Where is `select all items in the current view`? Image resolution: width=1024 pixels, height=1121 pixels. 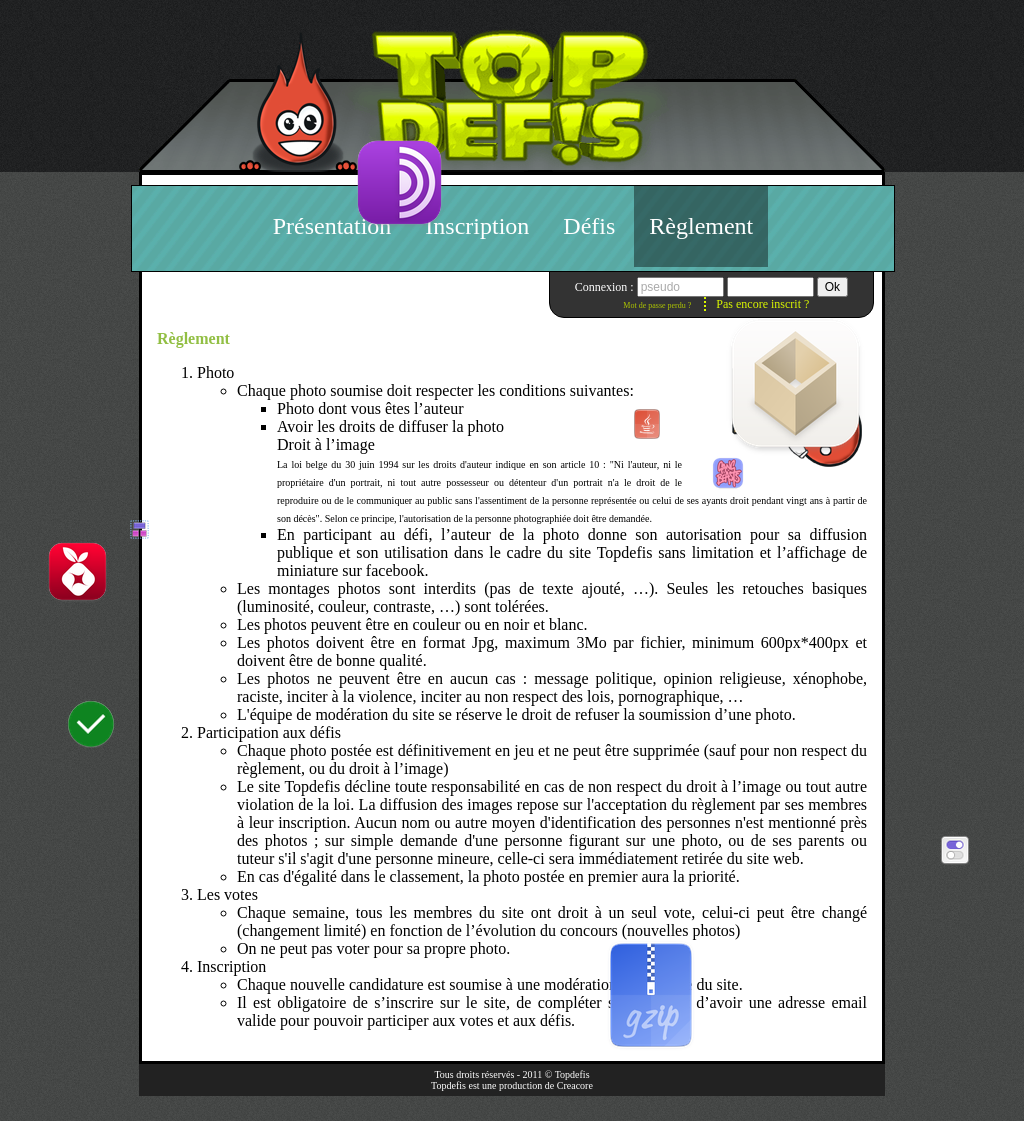
select all items in the current view is located at coordinates (139, 529).